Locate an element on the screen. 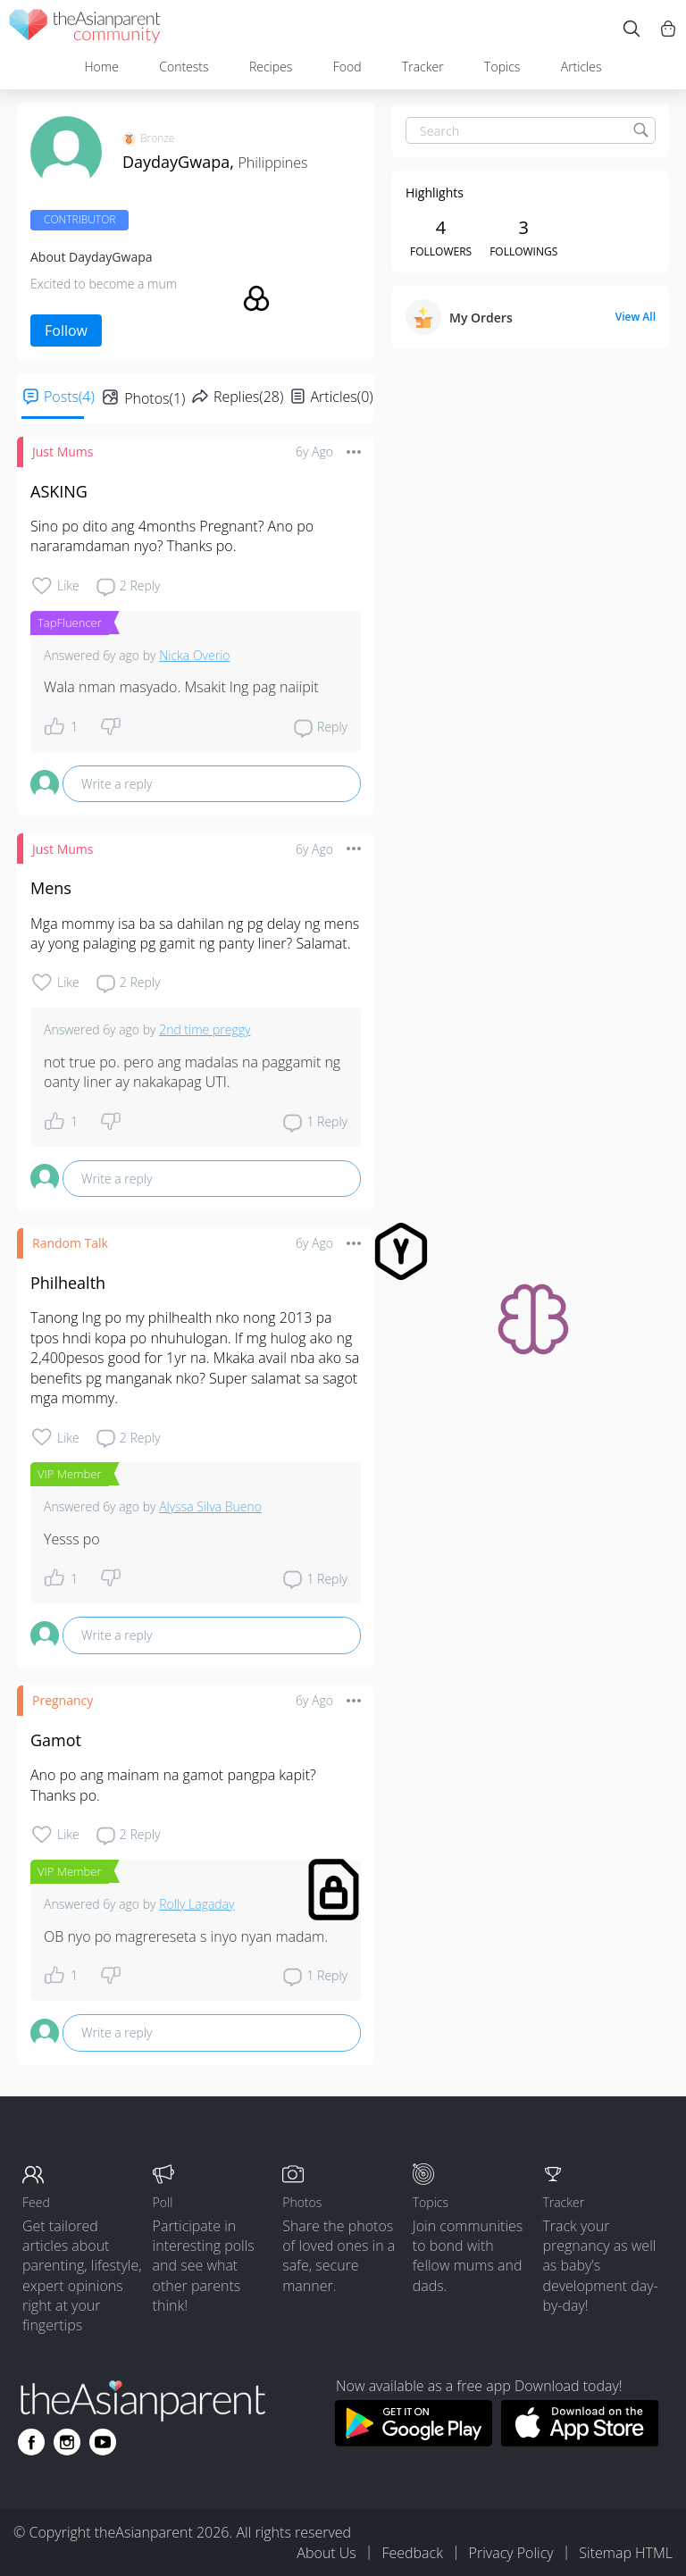 The image size is (686, 2576). indicates a category or section labeled "Y" is located at coordinates (401, 1251).